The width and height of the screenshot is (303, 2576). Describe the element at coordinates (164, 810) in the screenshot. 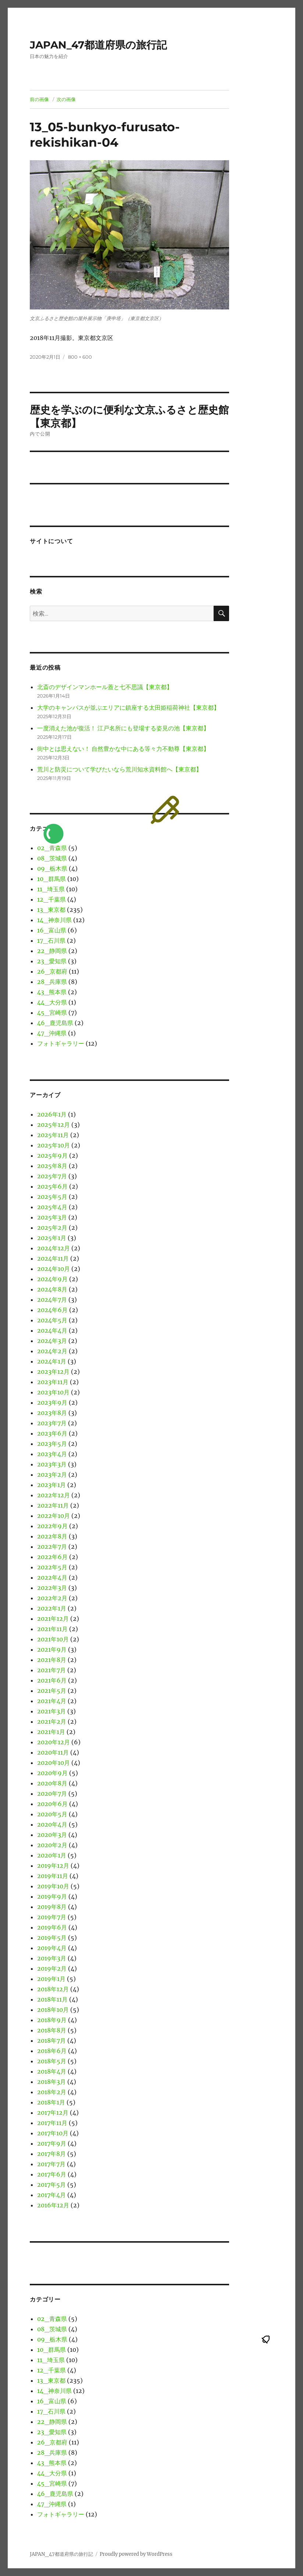

I see `edit or write content` at that location.